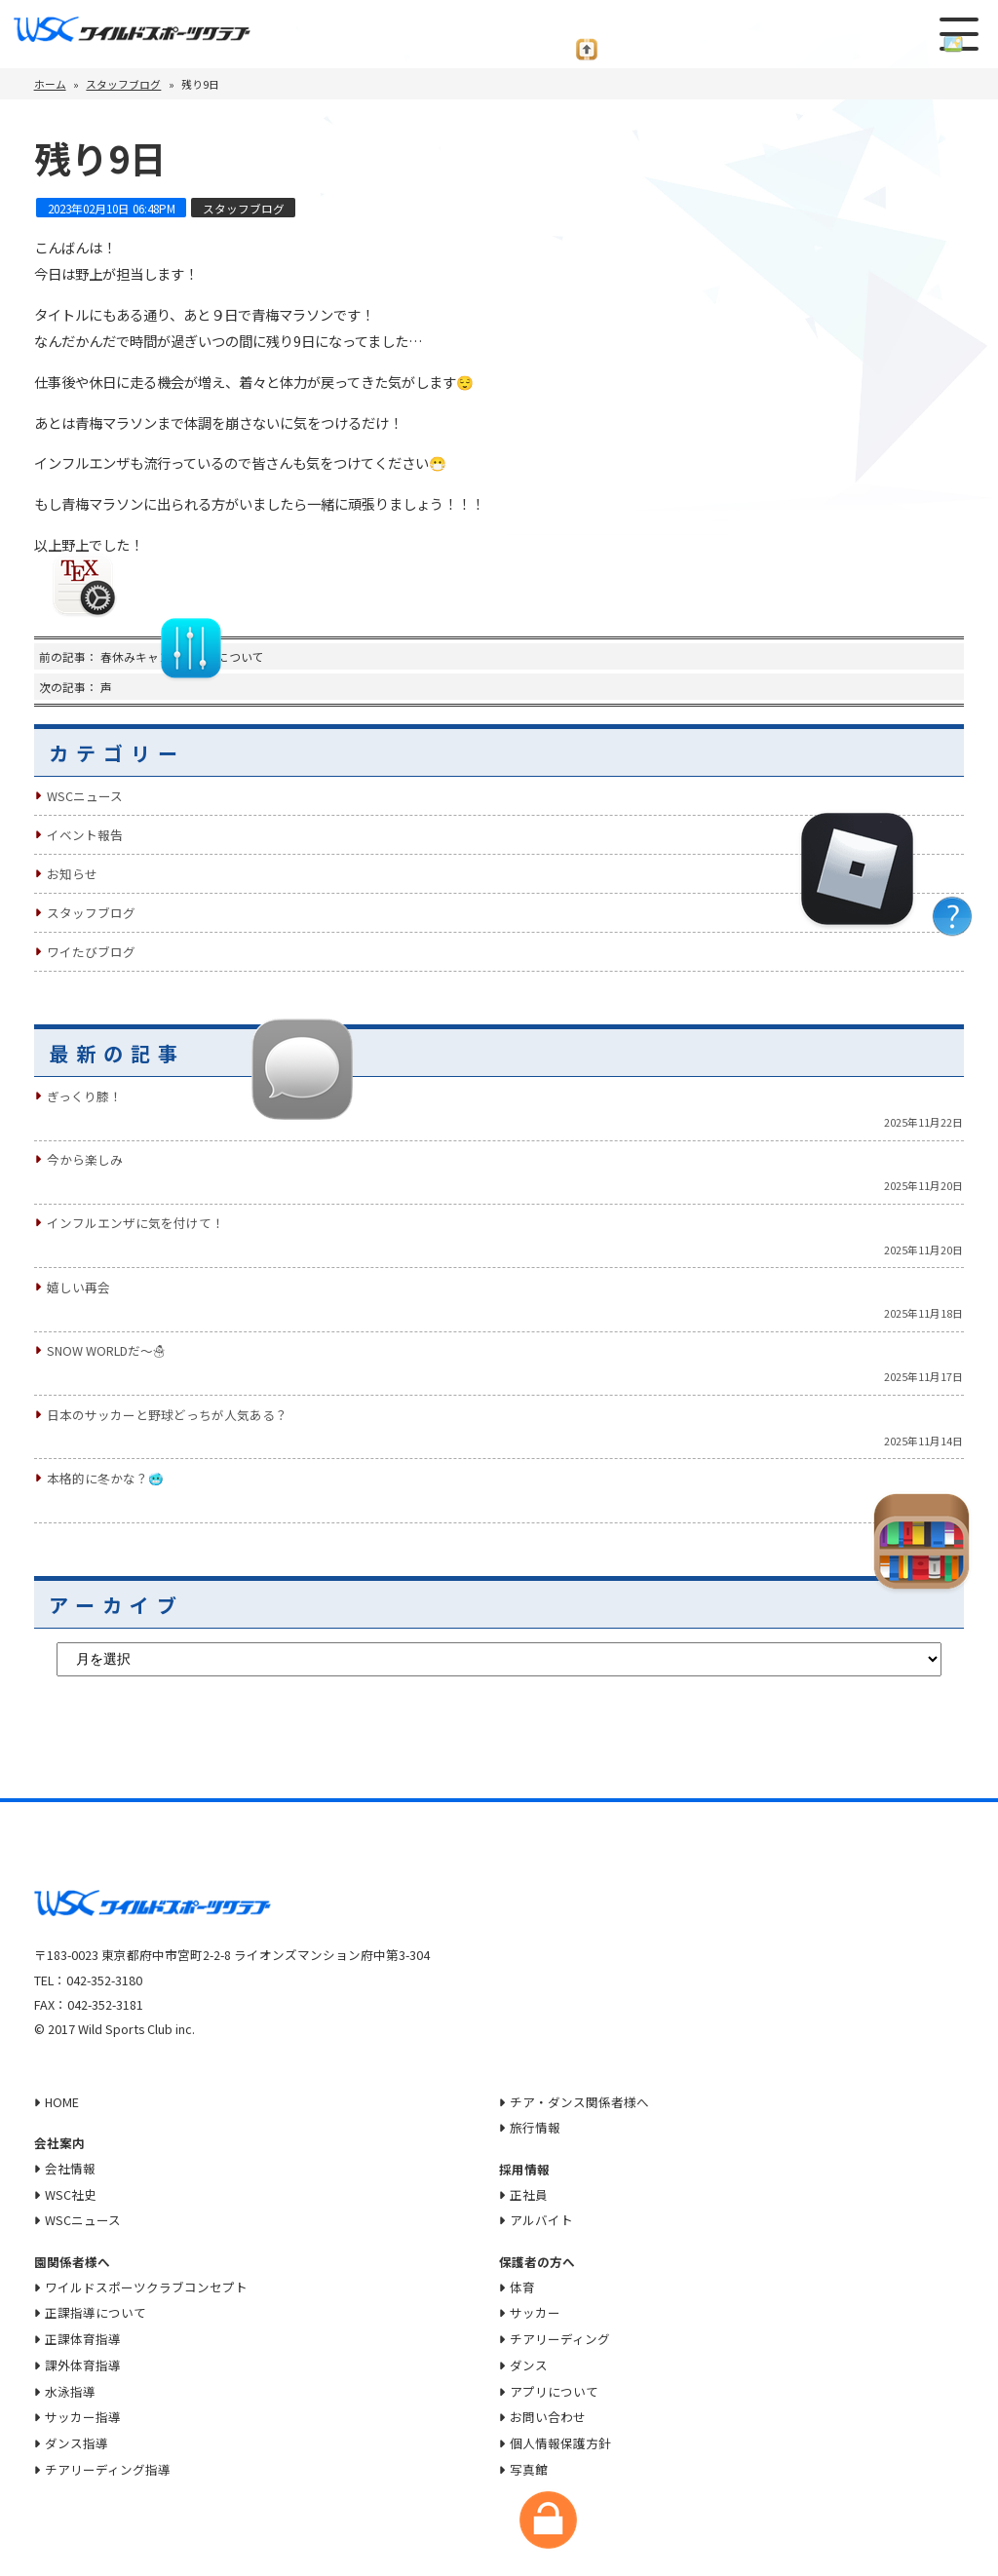 The width and height of the screenshot is (998, 2576). Describe the element at coordinates (953, 44) in the screenshot. I see `open gnome photos app` at that location.